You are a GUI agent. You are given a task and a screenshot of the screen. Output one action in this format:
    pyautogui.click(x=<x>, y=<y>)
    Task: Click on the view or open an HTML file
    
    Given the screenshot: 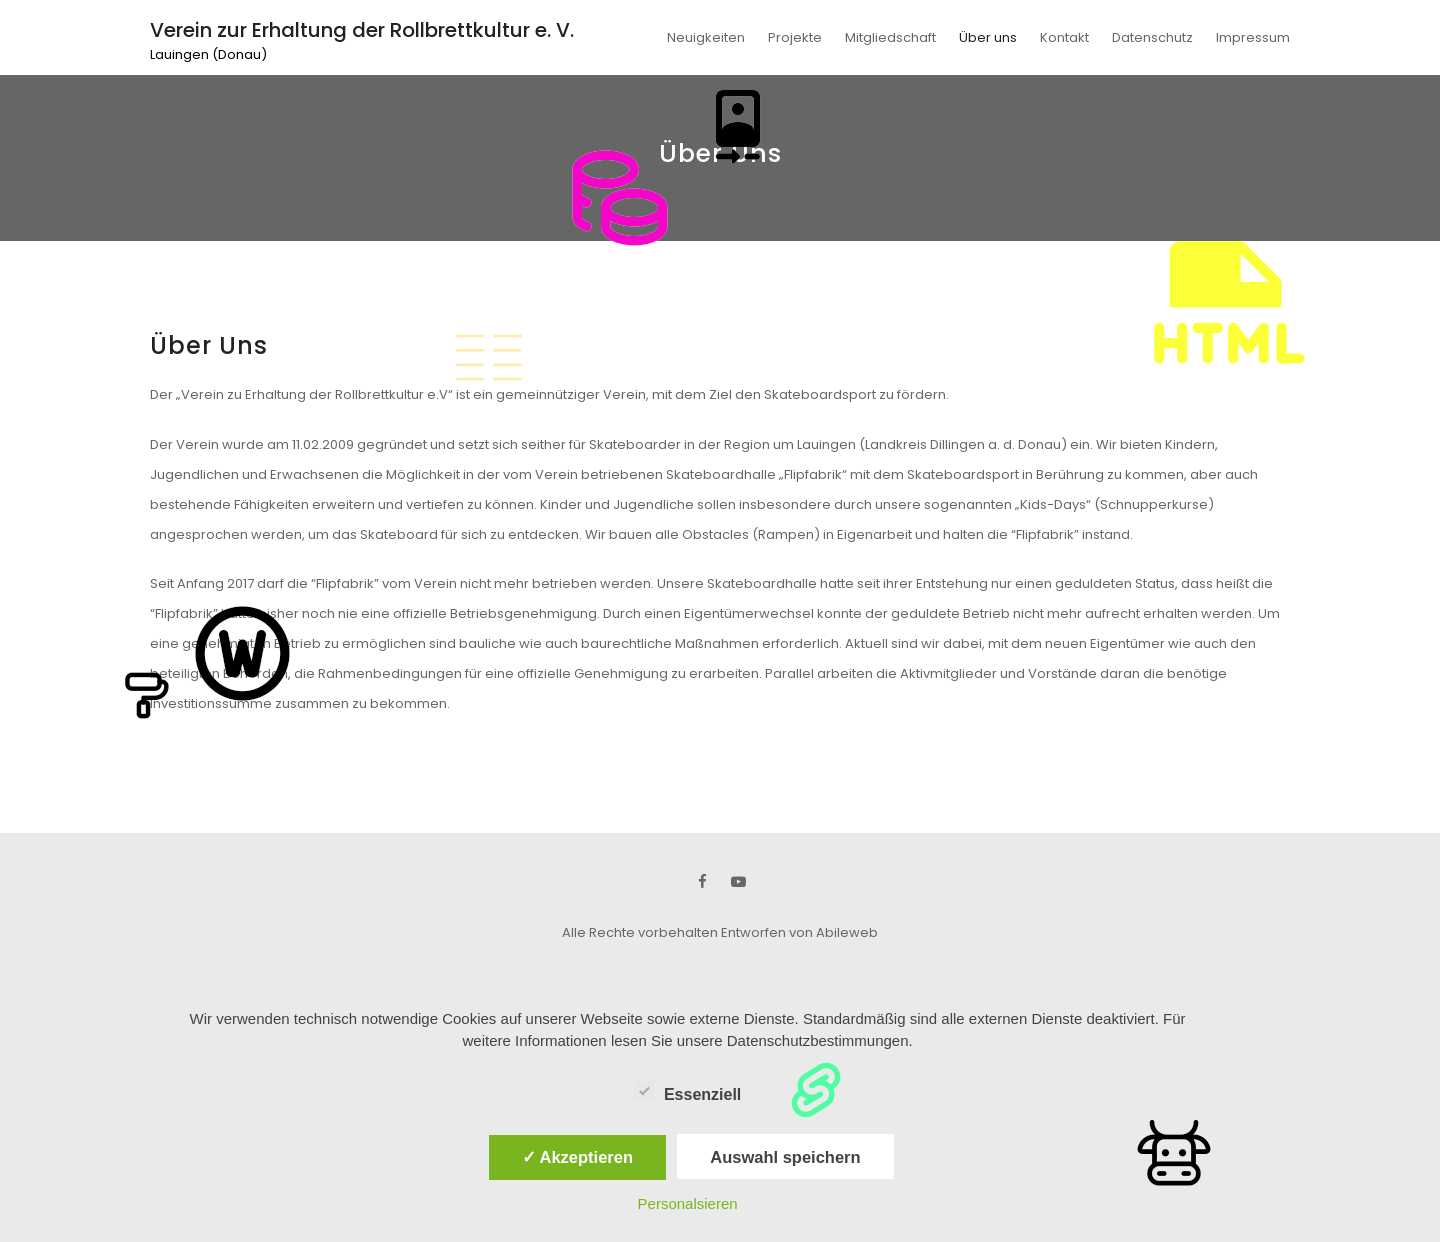 What is the action you would take?
    pyautogui.click(x=1225, y=307)
    